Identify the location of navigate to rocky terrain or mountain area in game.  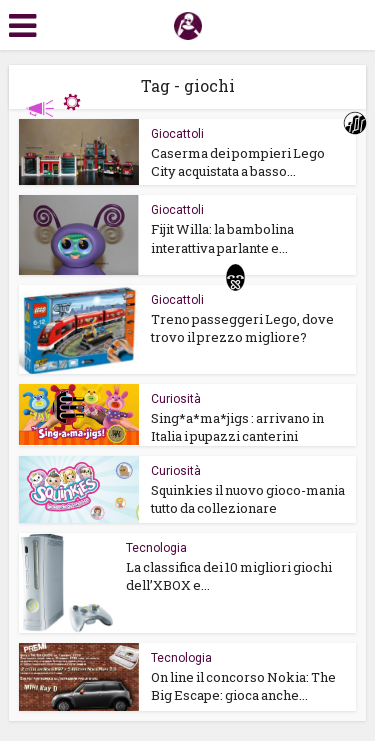
(355, 123).